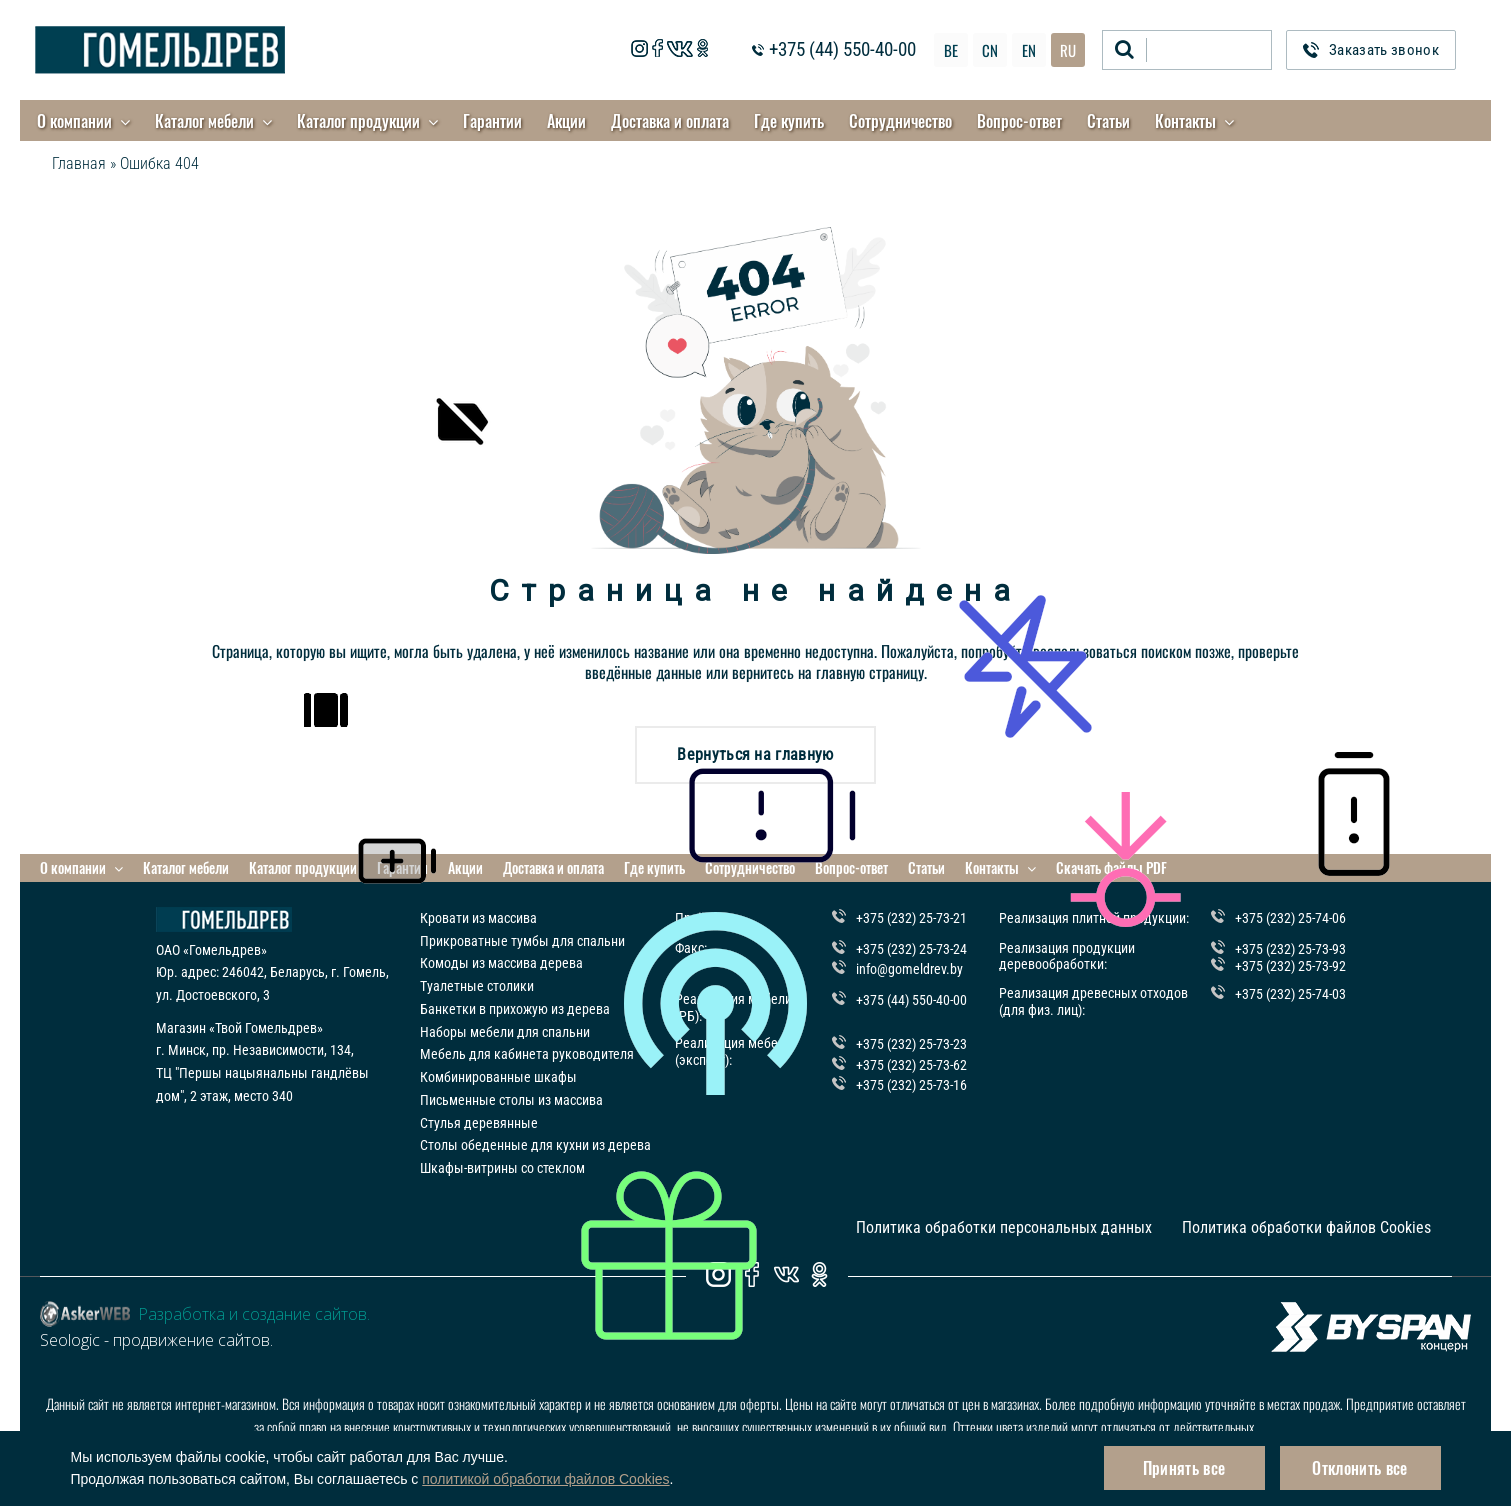 Image resolution: width=1511 pixels, height=1506 pixels. What do you see at coordinates (1121, 859) in the screenshot?
I see `pull changes from a remote repository` at bounding box center [1121, 859].